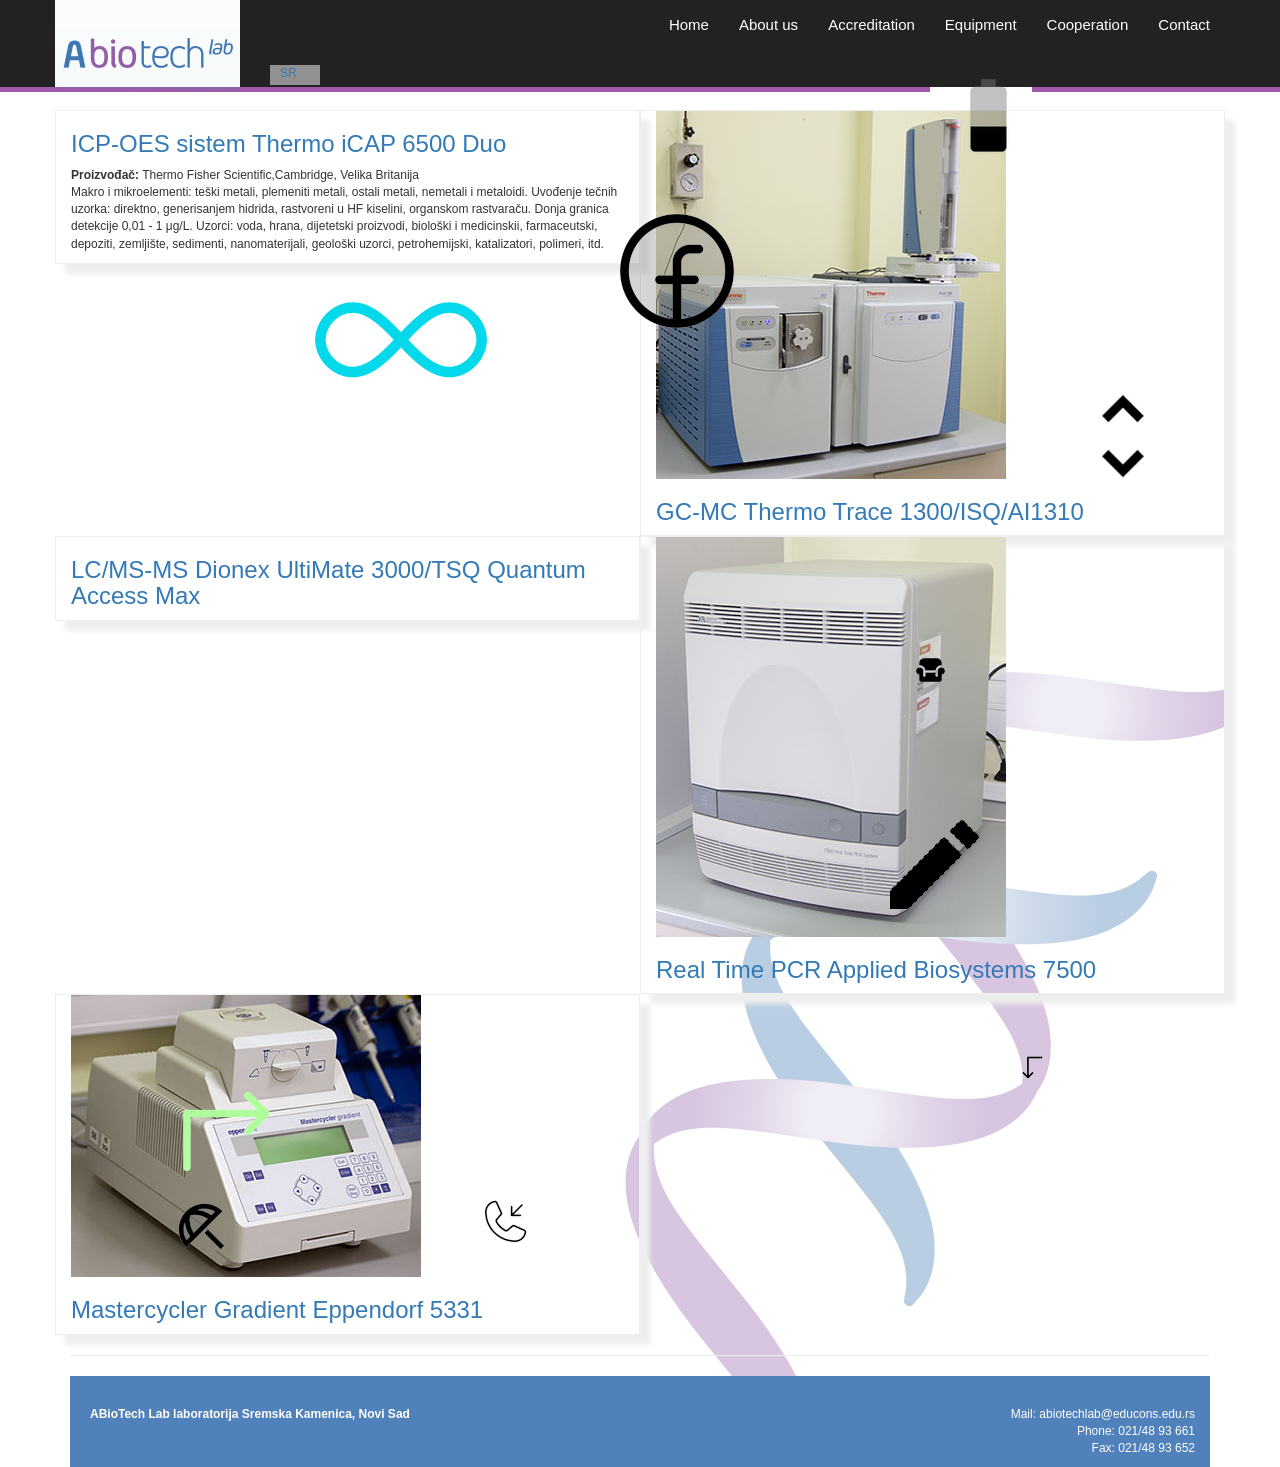  Describe the element at coordinates (506, 1220) in the screenshot. I see `incoming call notification` at that location.